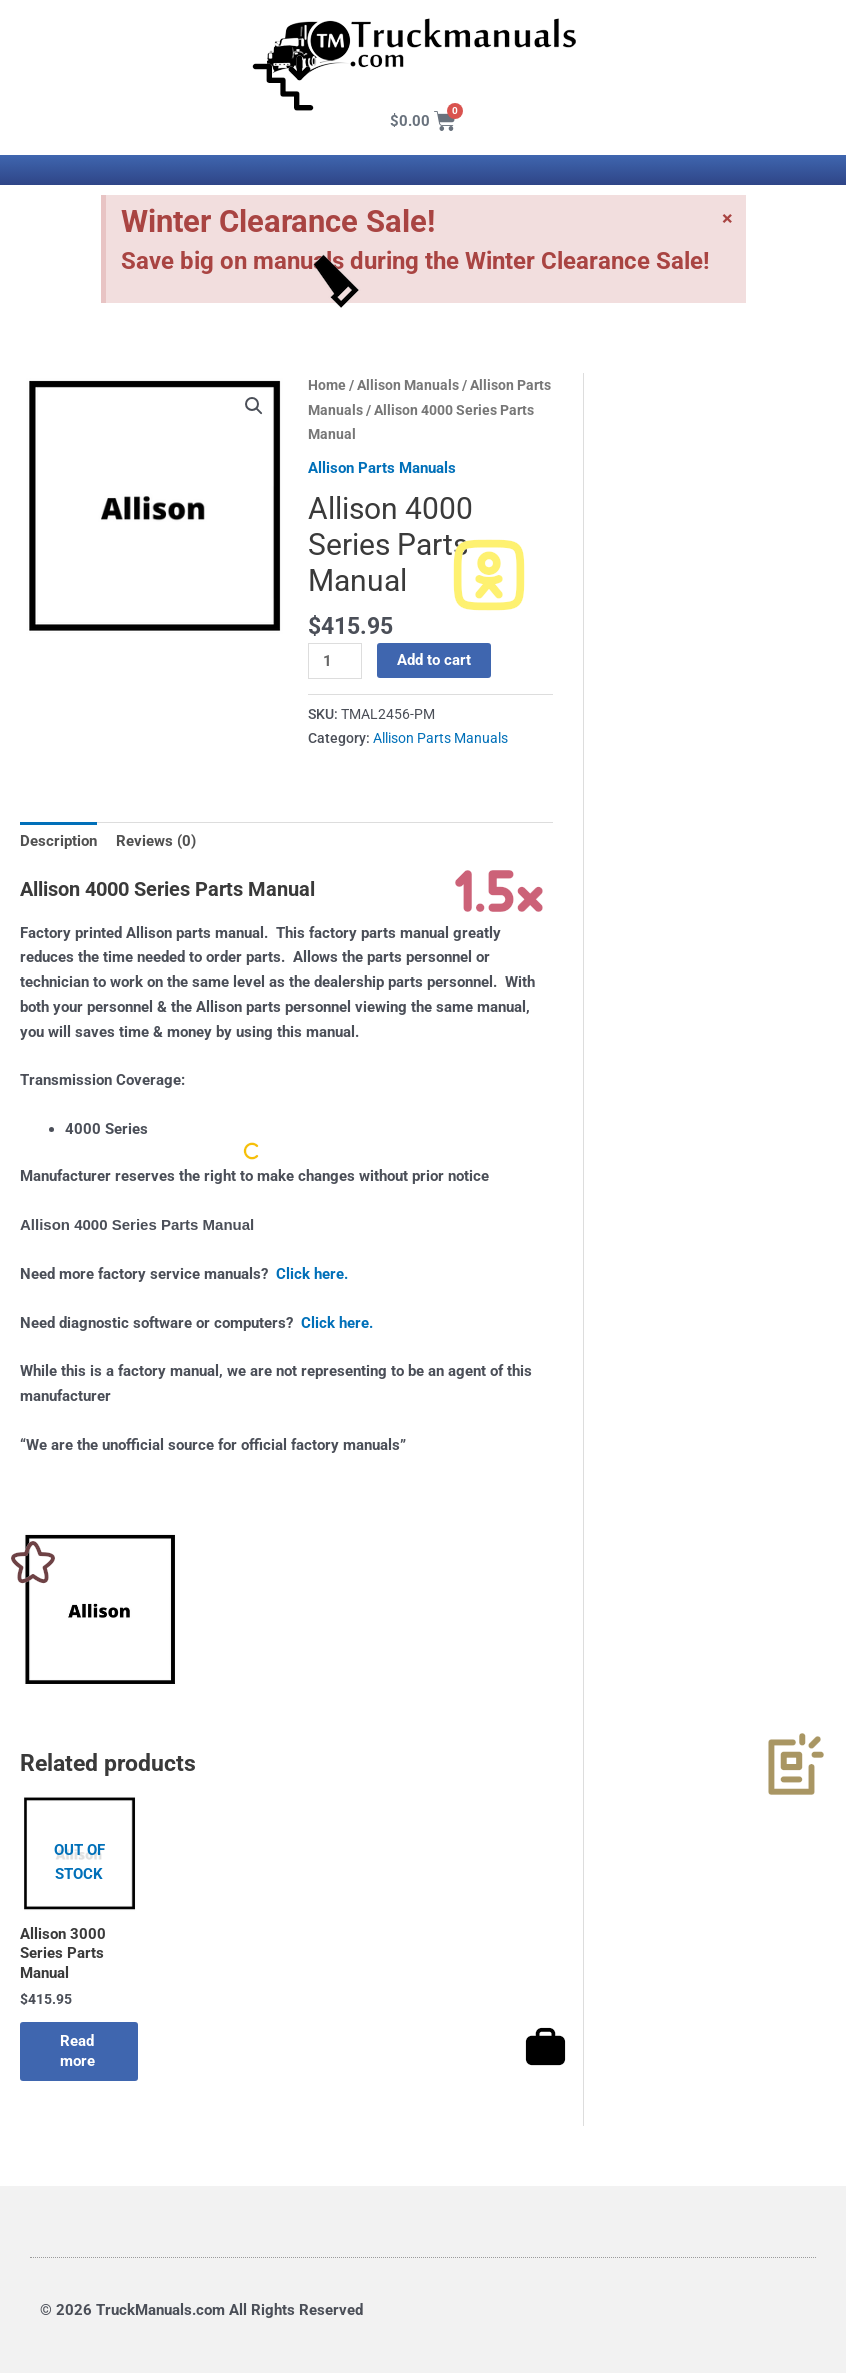 The width and height of the screenshot is (846, 2373). Describe the element at coordinates (793, 1764) in the screenshot. I see `indicates sponsored or advertisement content` at that location.